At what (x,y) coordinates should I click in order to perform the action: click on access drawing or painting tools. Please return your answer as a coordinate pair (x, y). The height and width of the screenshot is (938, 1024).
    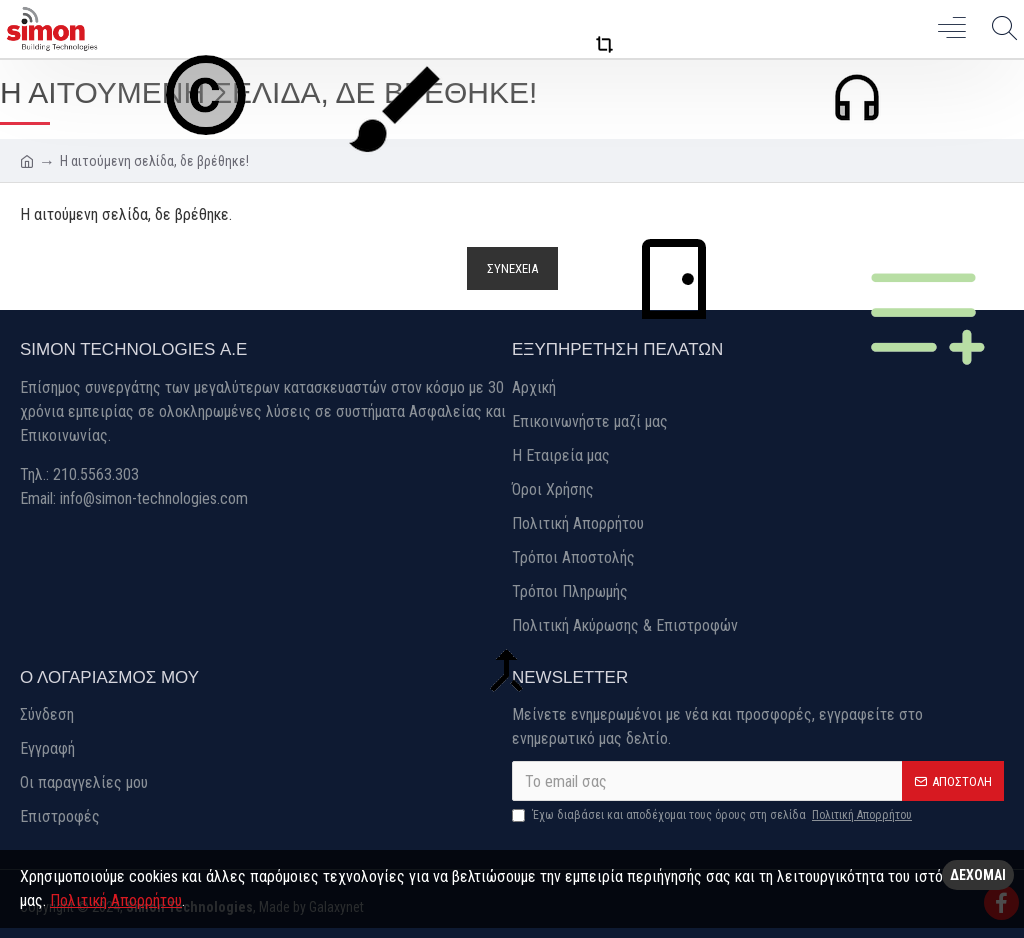
    Looking at the image, I should click on (396, 110).